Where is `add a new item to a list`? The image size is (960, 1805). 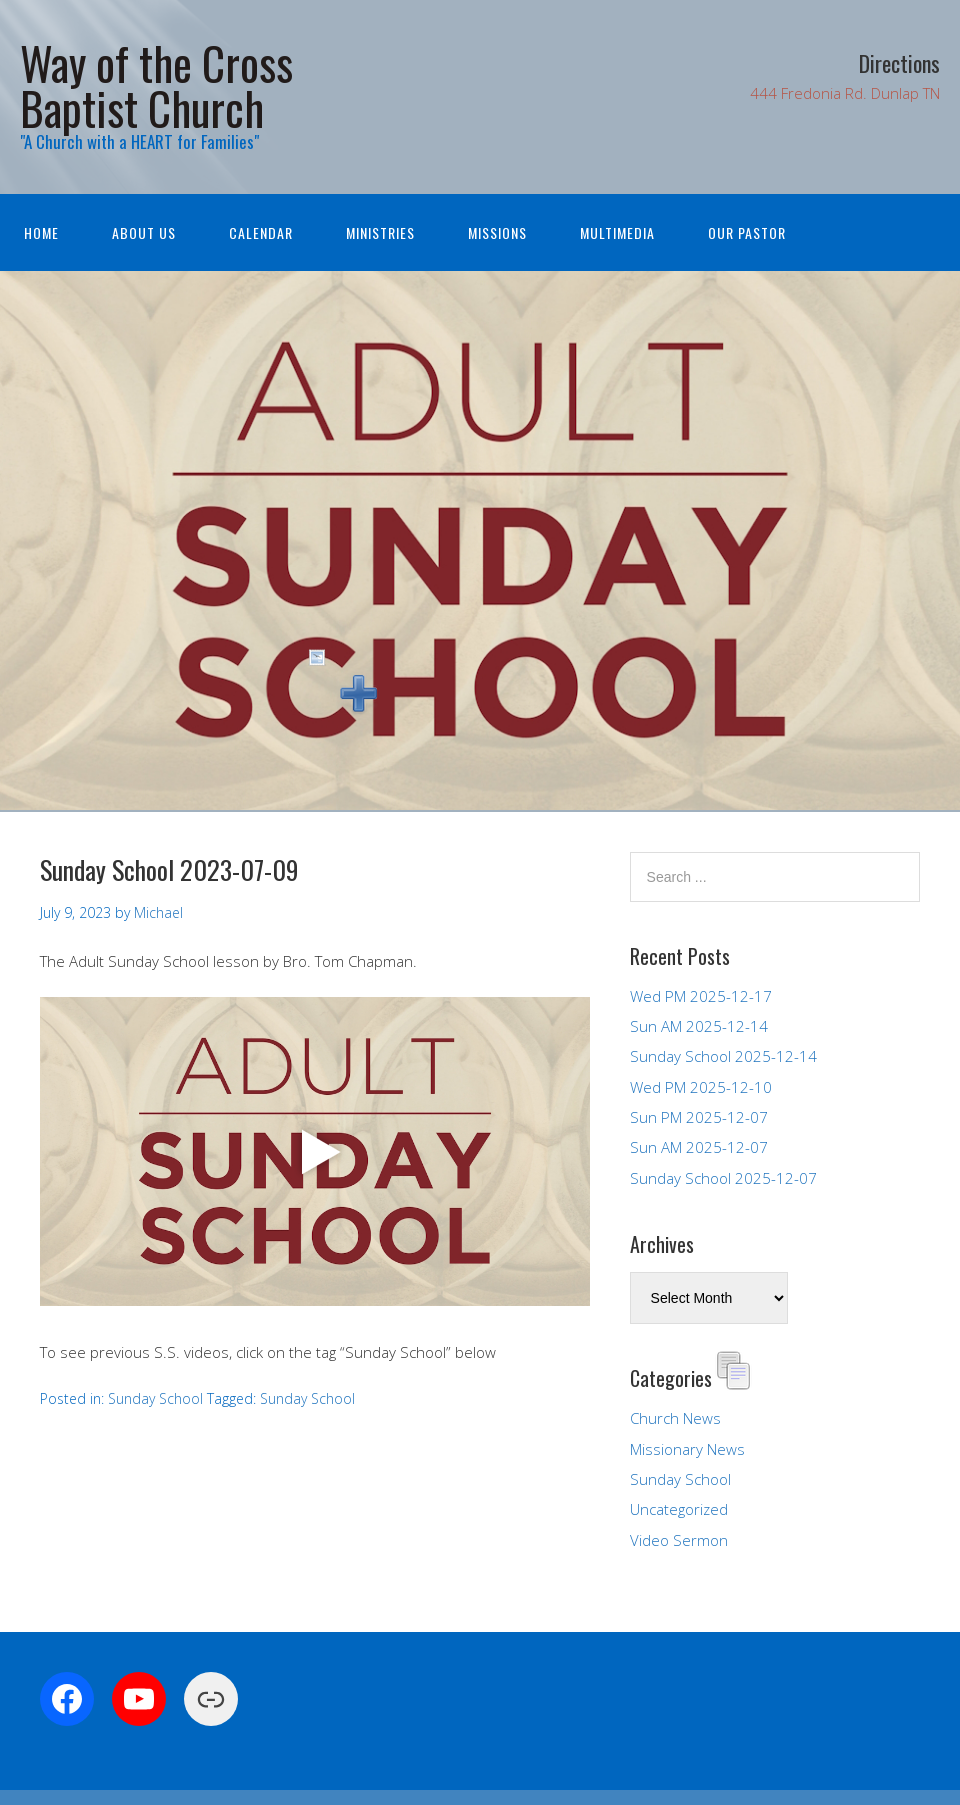 add a new item to a list is located at coordinates (357, 694).